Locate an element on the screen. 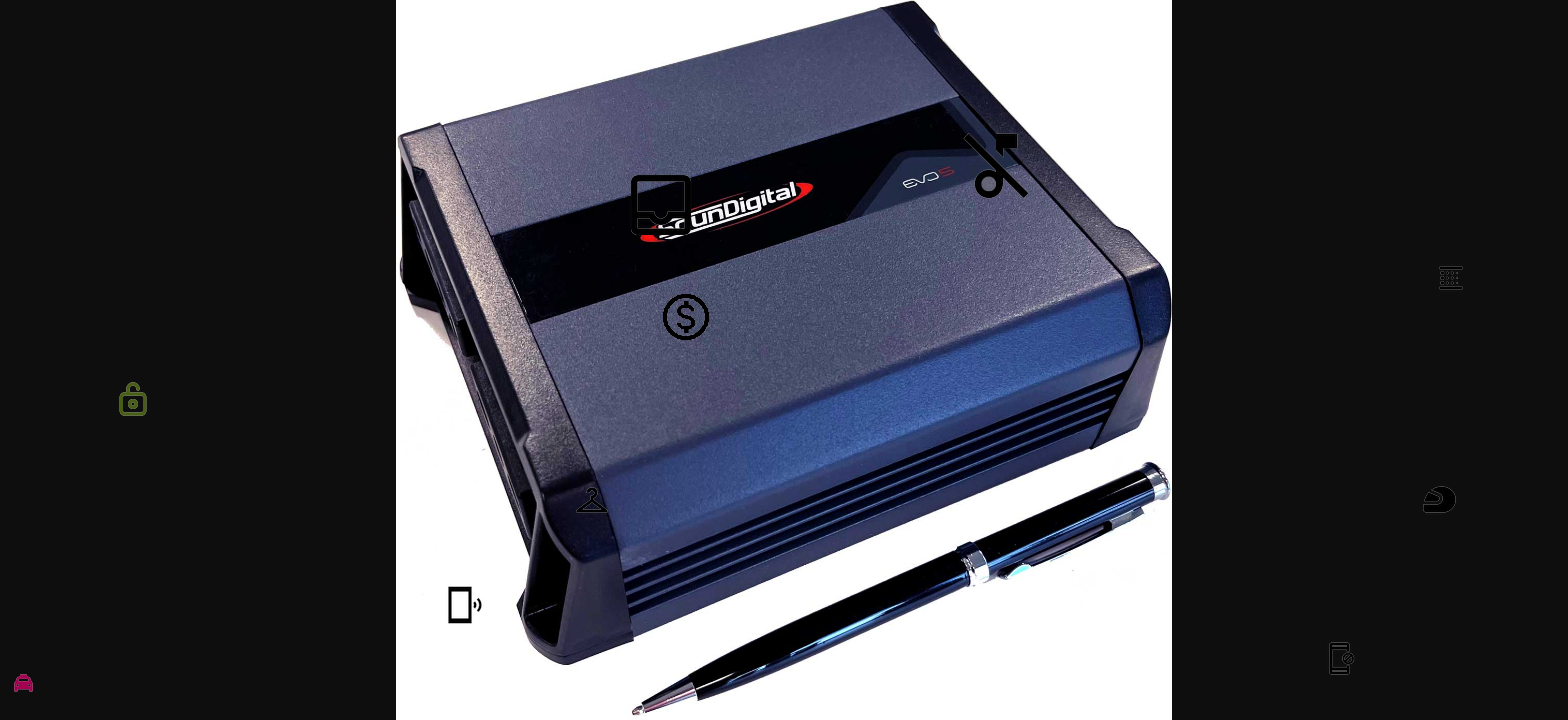 The image size is (1568, 720). incoming call or notification on linked device is located at coordinates (465, 605).